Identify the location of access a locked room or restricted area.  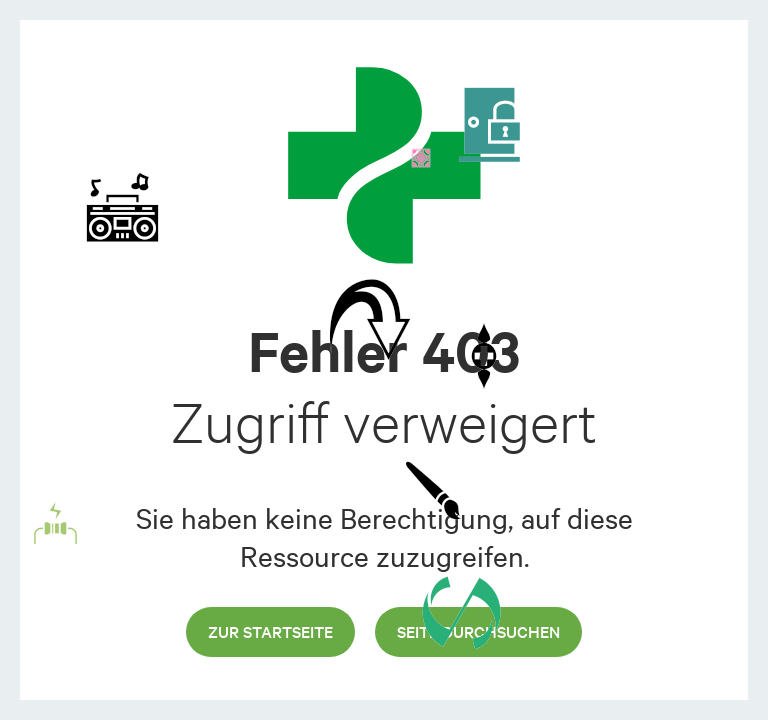
(489, 123).